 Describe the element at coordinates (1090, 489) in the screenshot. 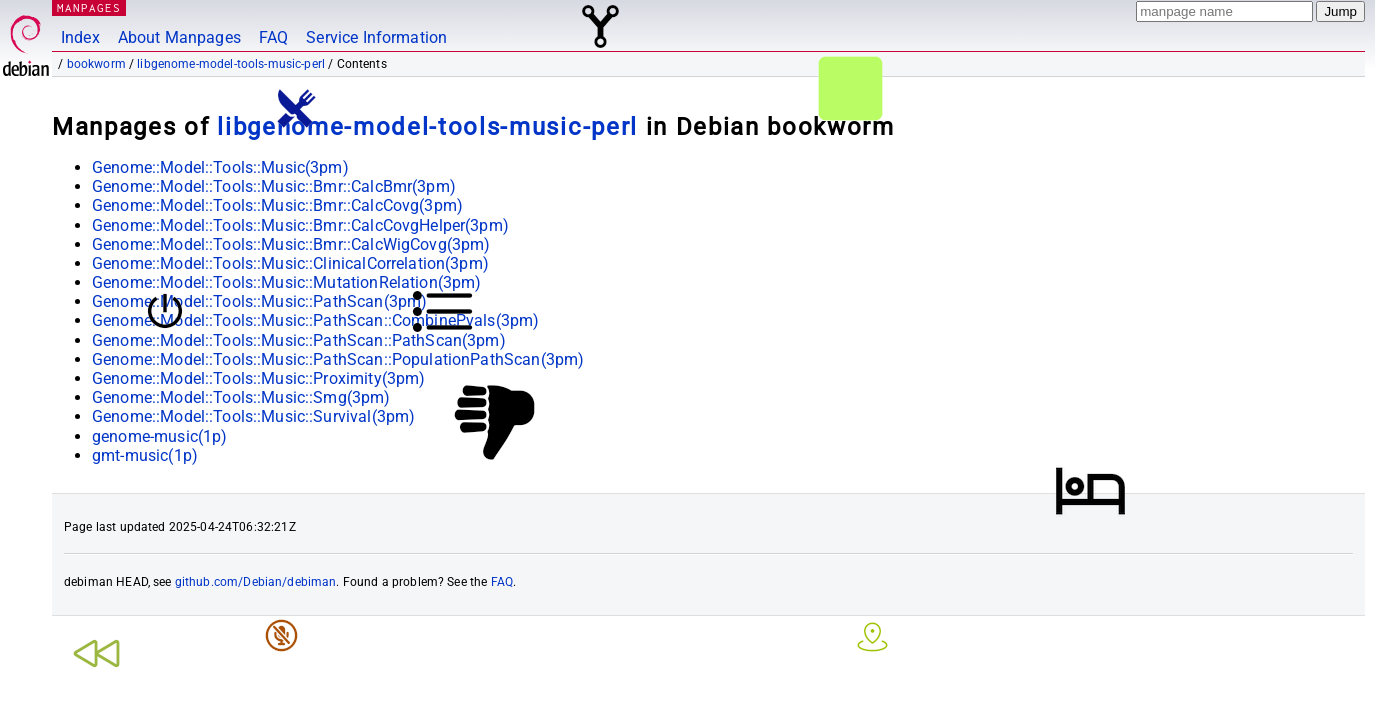

I see `find nearby hotels or lodging` at that location.